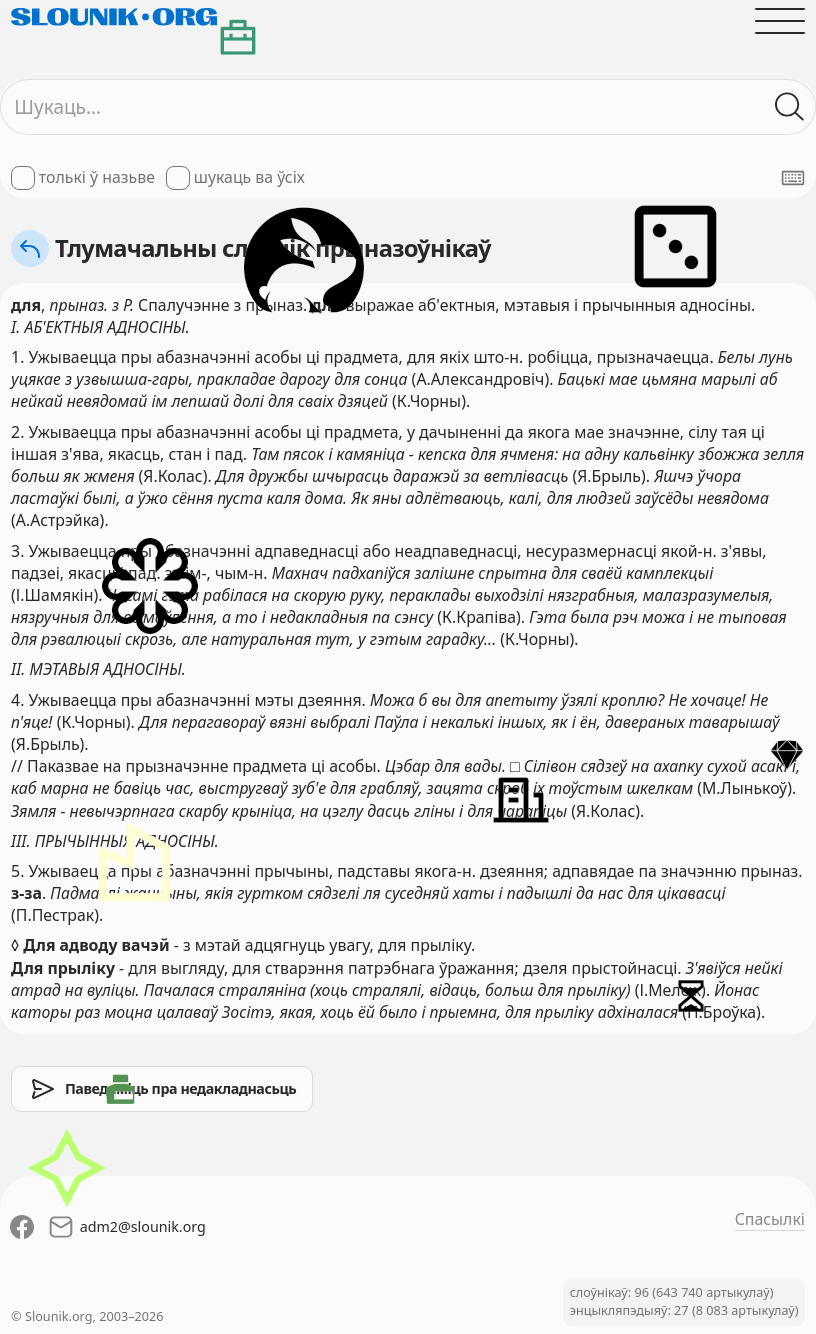 This screenshot has width=816, height=1334. What do you see at coordinates (67, 1168) in the screenshot?
I see `indicates clear or sunny weather conditions` at bounding box center [67, 1168].